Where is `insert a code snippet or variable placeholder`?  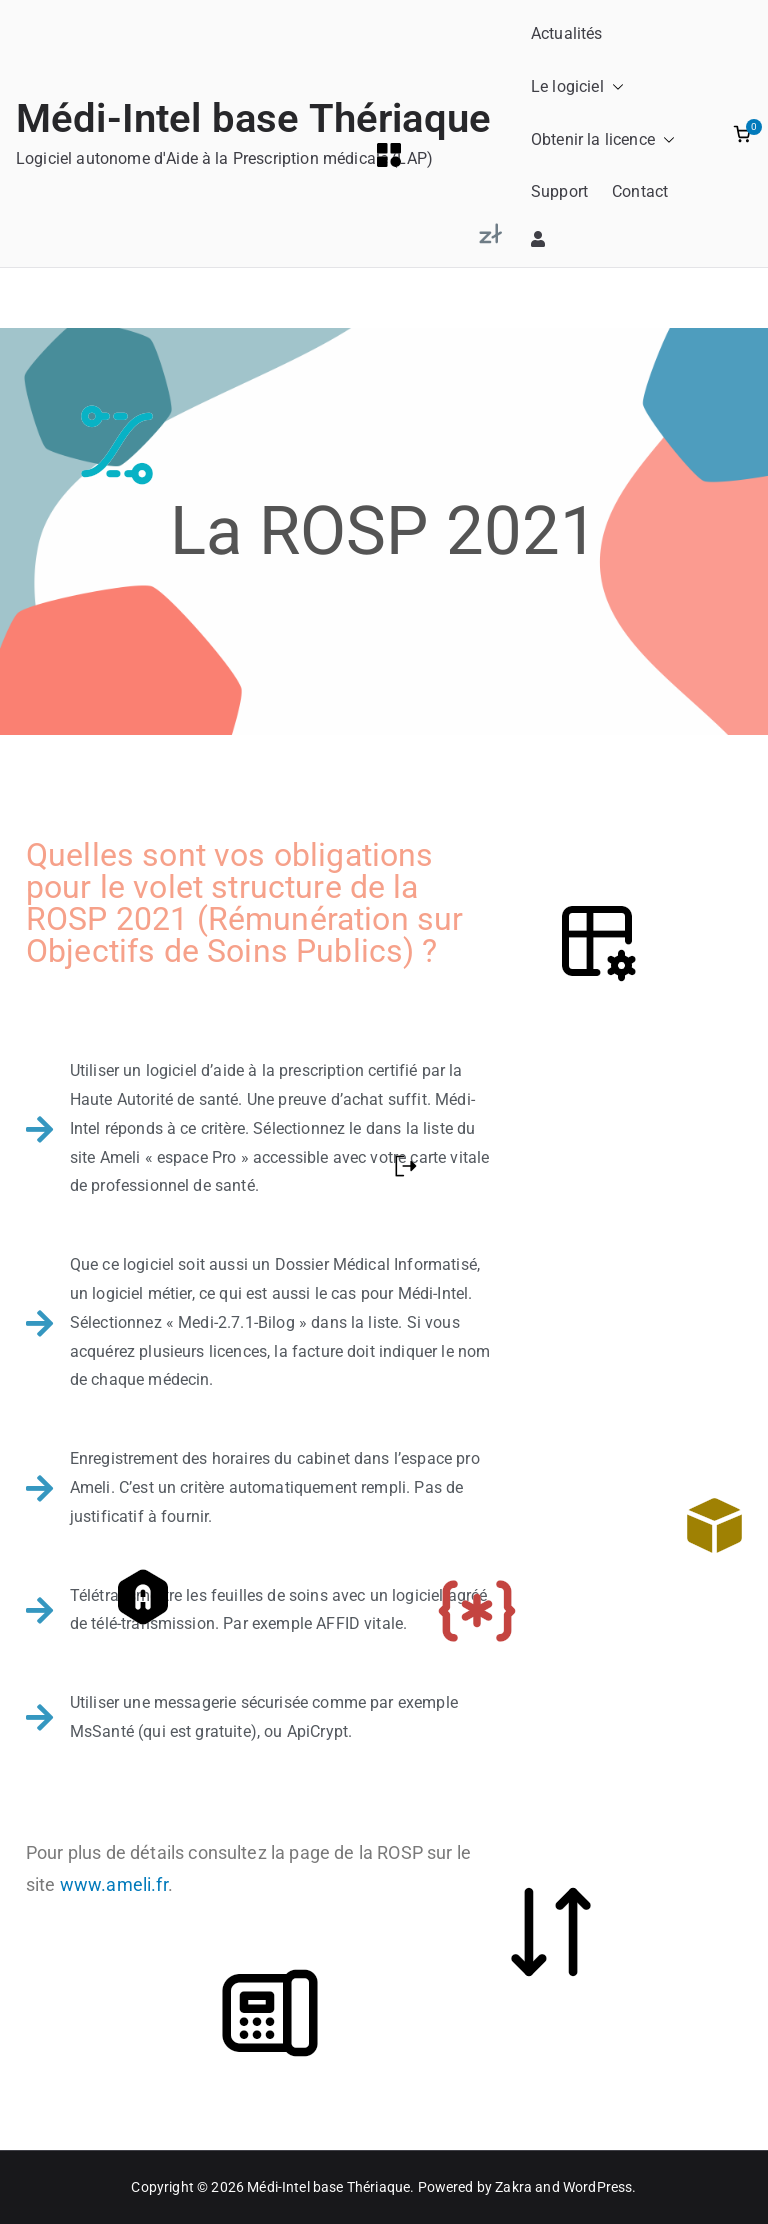 insert a code snippet or variable placeholder is located at coordinates (477, 1611).